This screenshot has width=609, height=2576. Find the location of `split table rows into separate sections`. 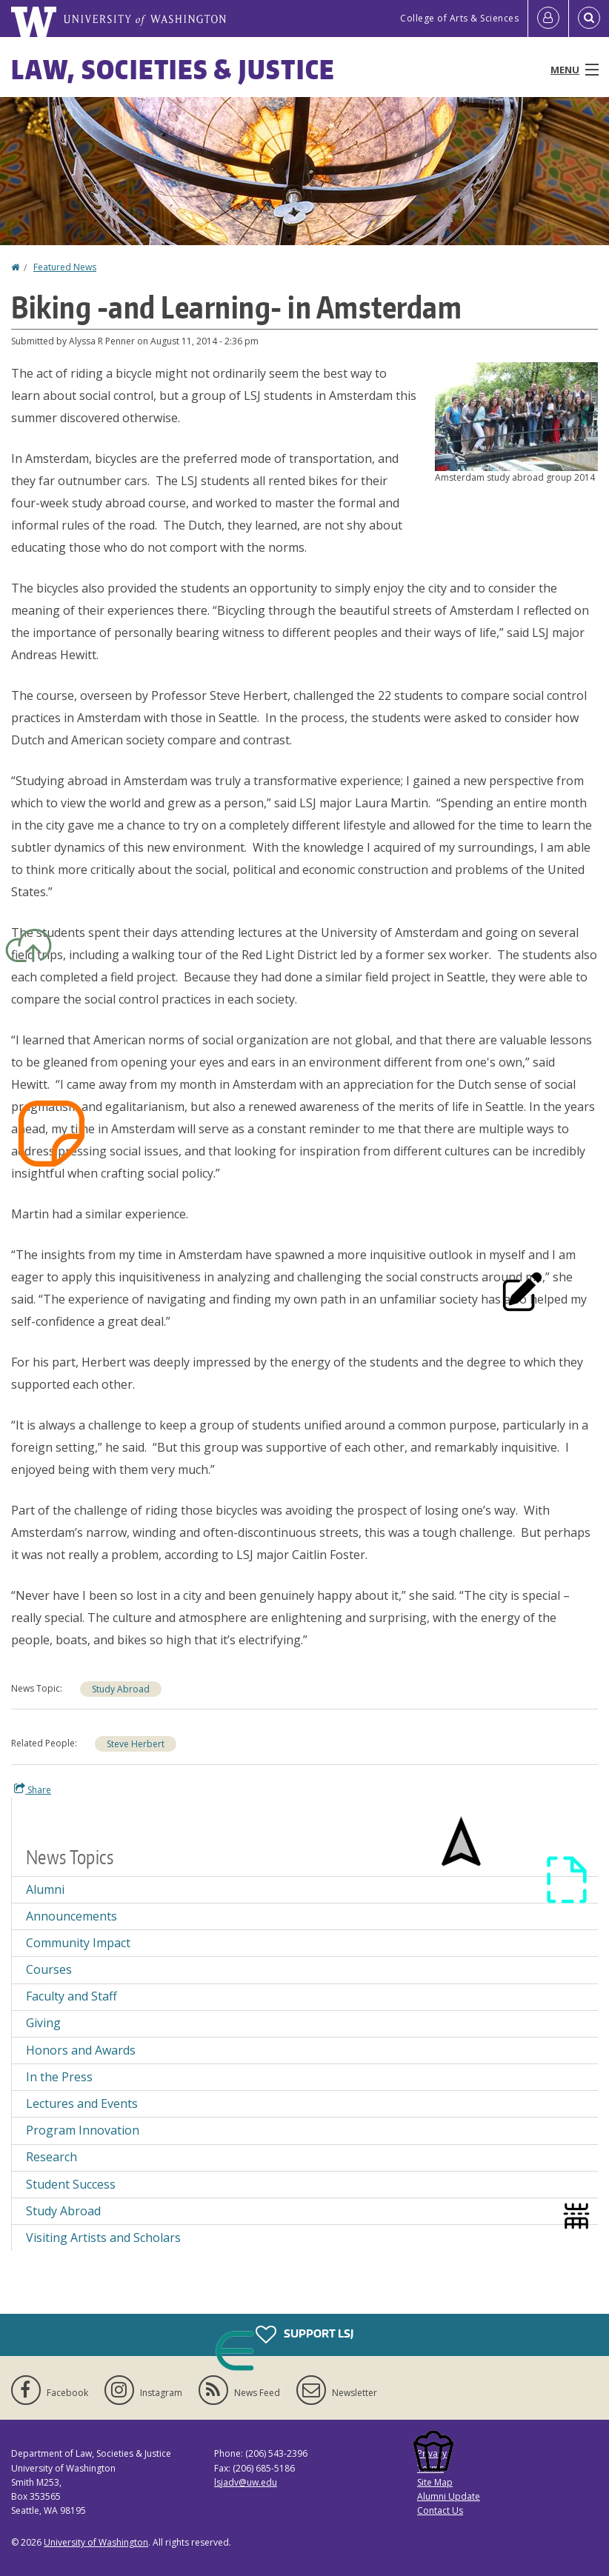

split table rows into separate sections is located at coordinates (576, 2216).